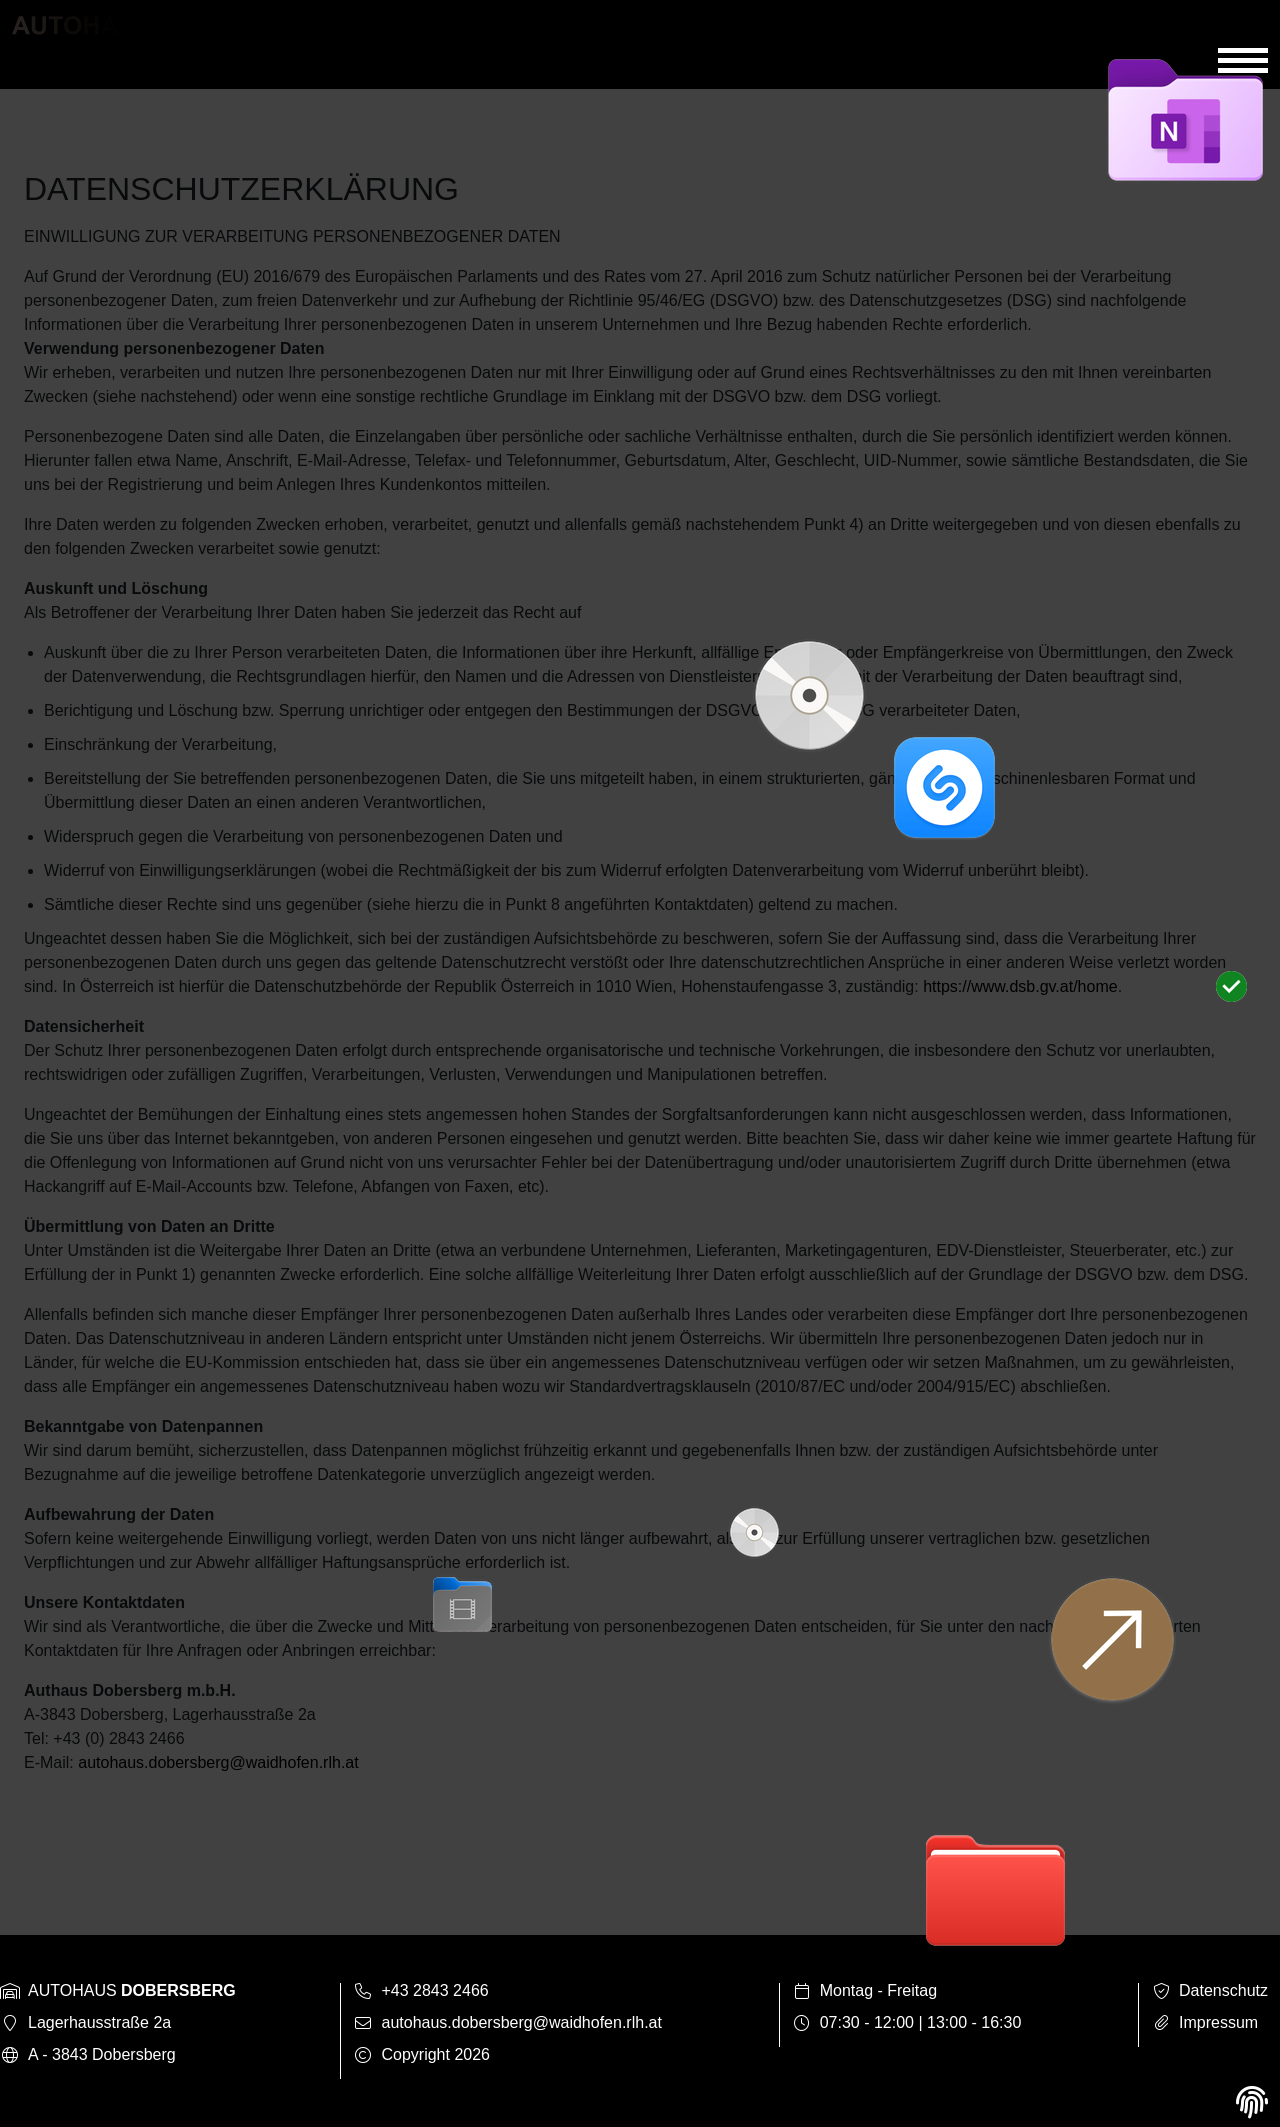  I want to click on indicates a blank CD-R disc ready for burning, so click(809, 695).